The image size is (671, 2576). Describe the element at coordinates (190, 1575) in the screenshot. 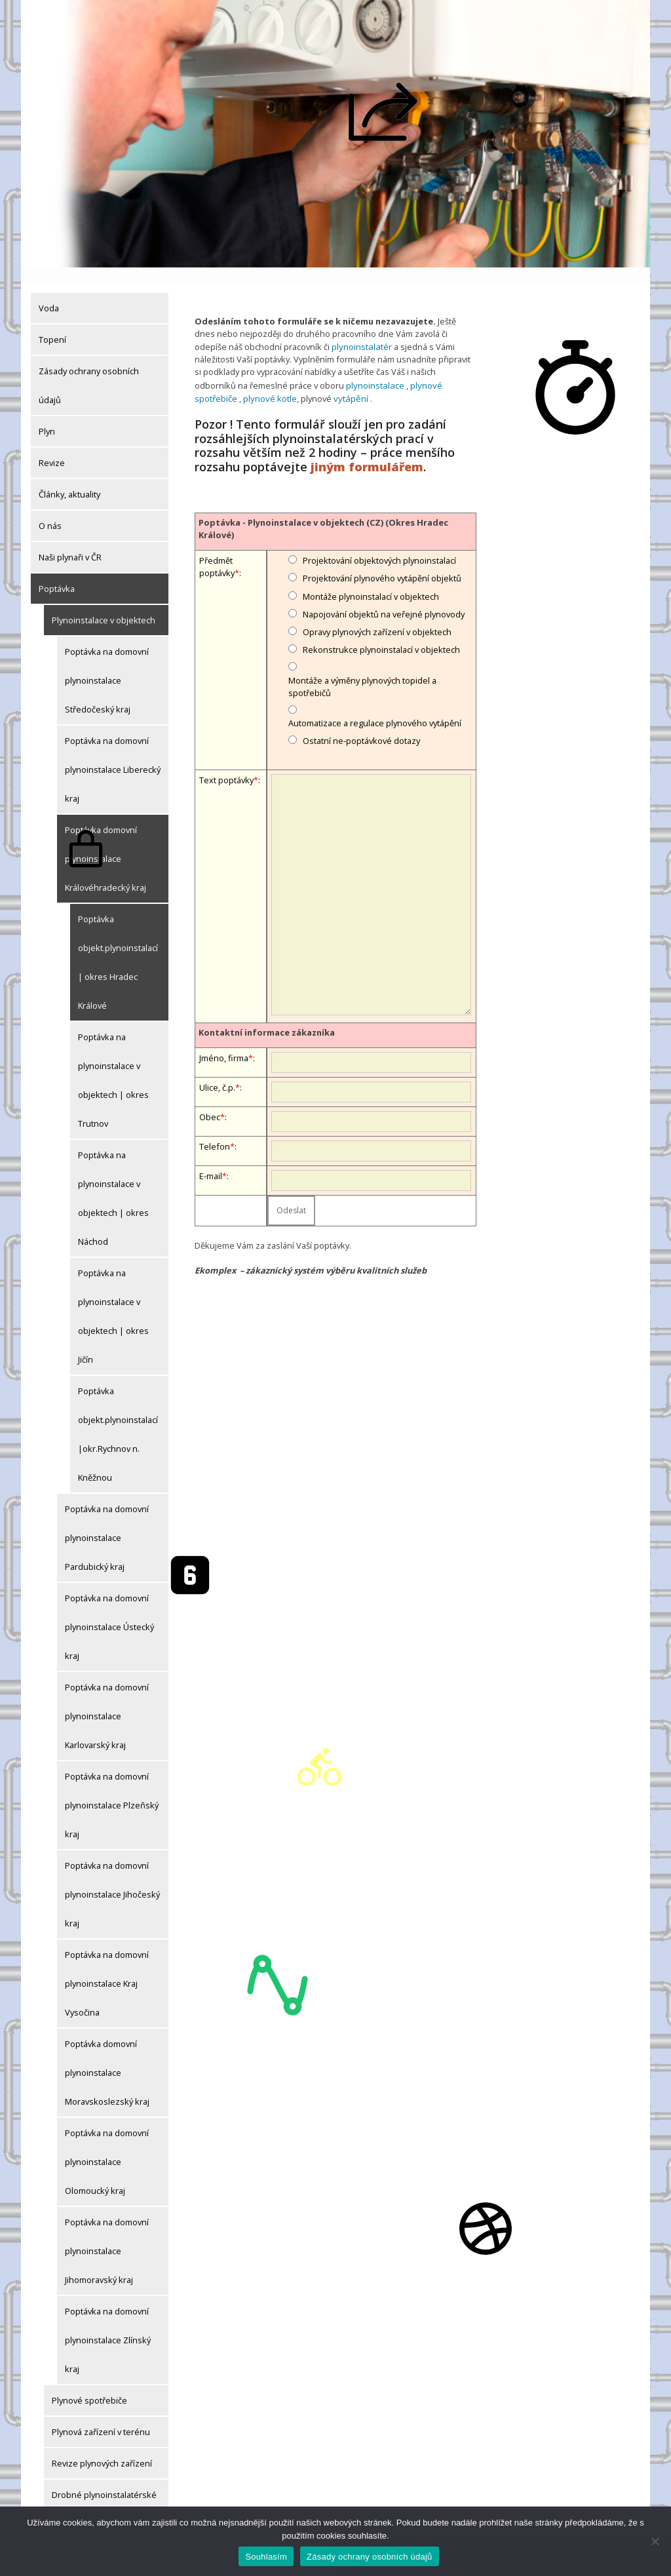

I see `indicates step 6 in a numbered sequence` at that location.